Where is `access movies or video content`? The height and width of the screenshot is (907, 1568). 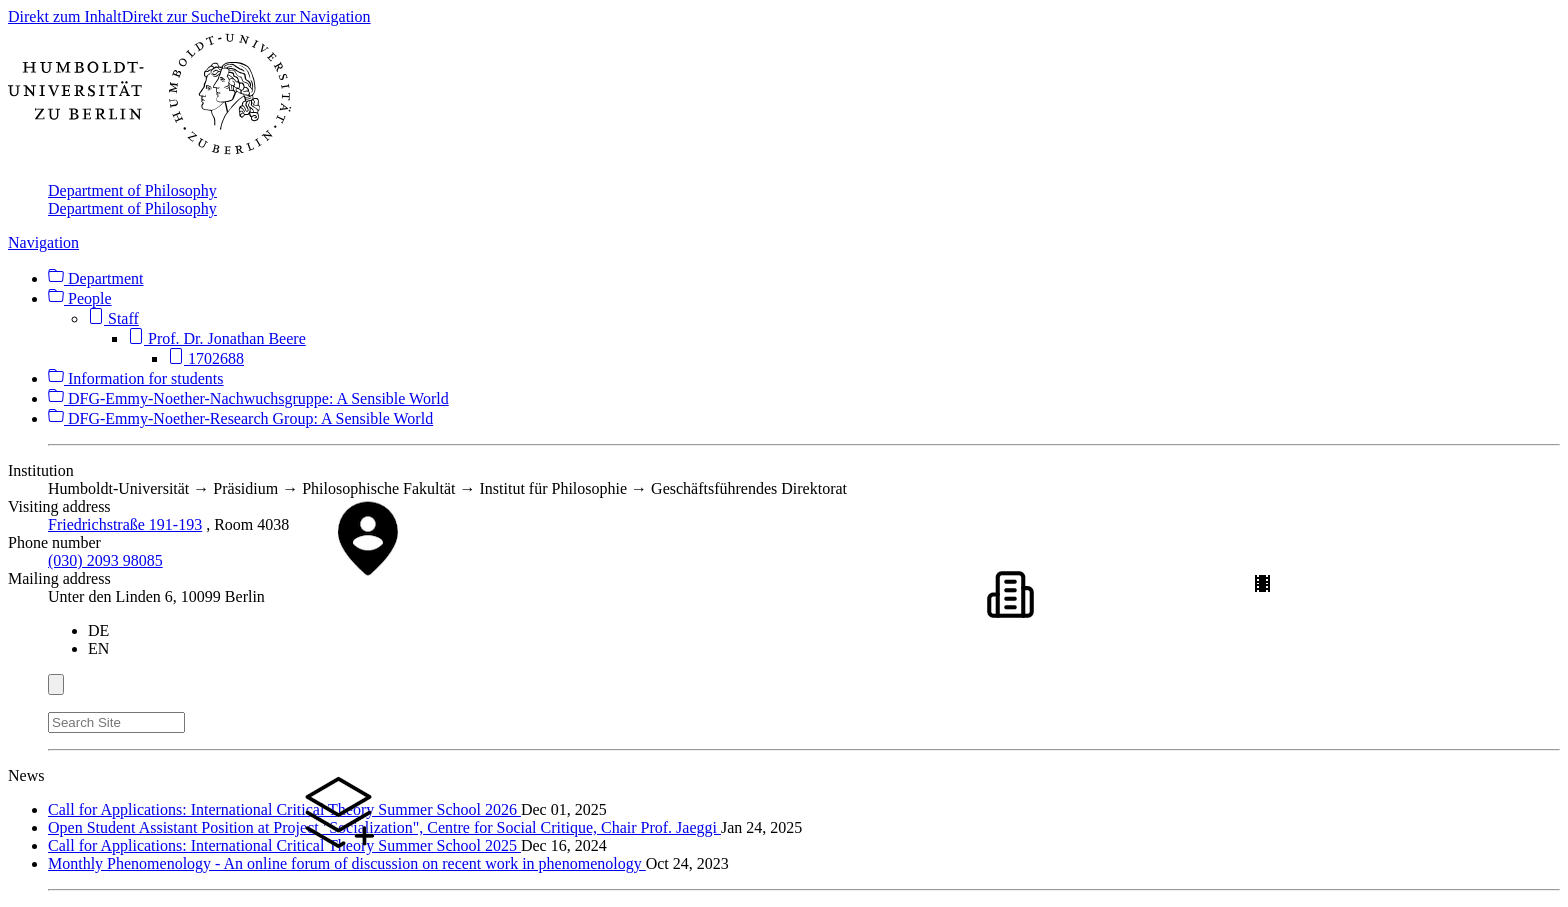
access movies or video content is located at coordinates (1262, 583).